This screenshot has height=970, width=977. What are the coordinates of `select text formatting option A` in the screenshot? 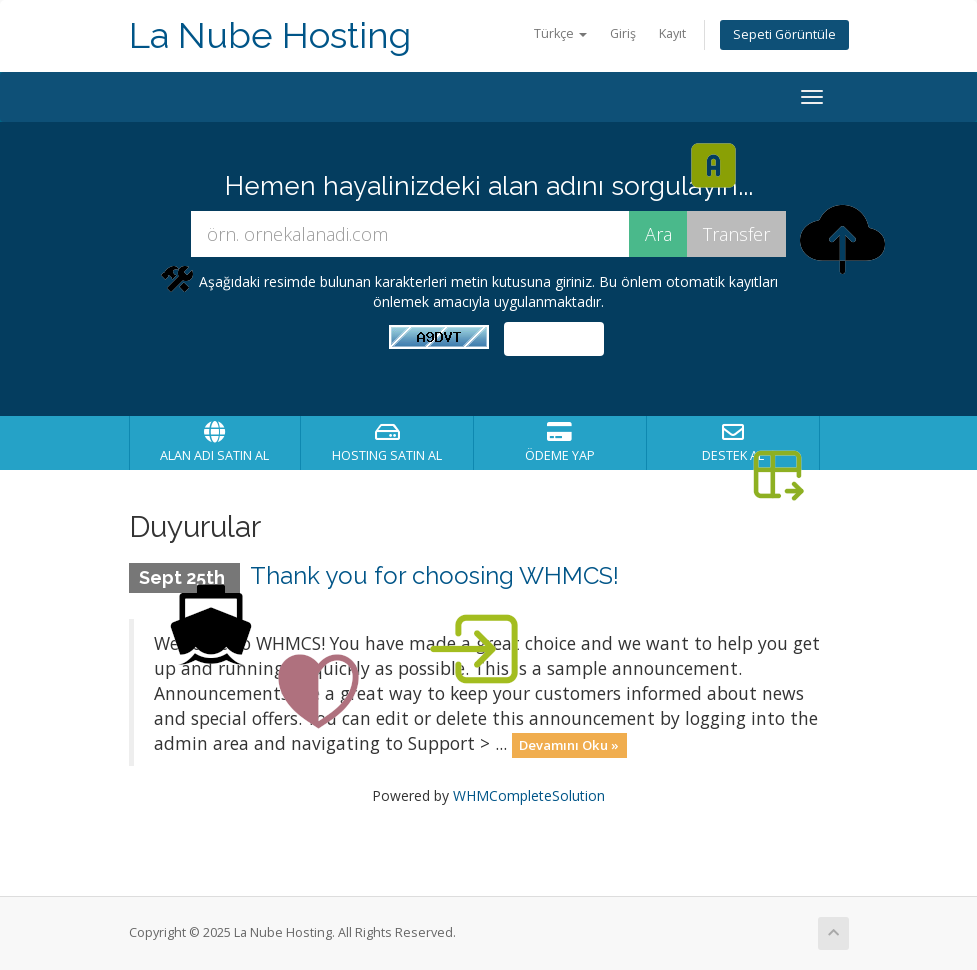 It's located at (713, 165).